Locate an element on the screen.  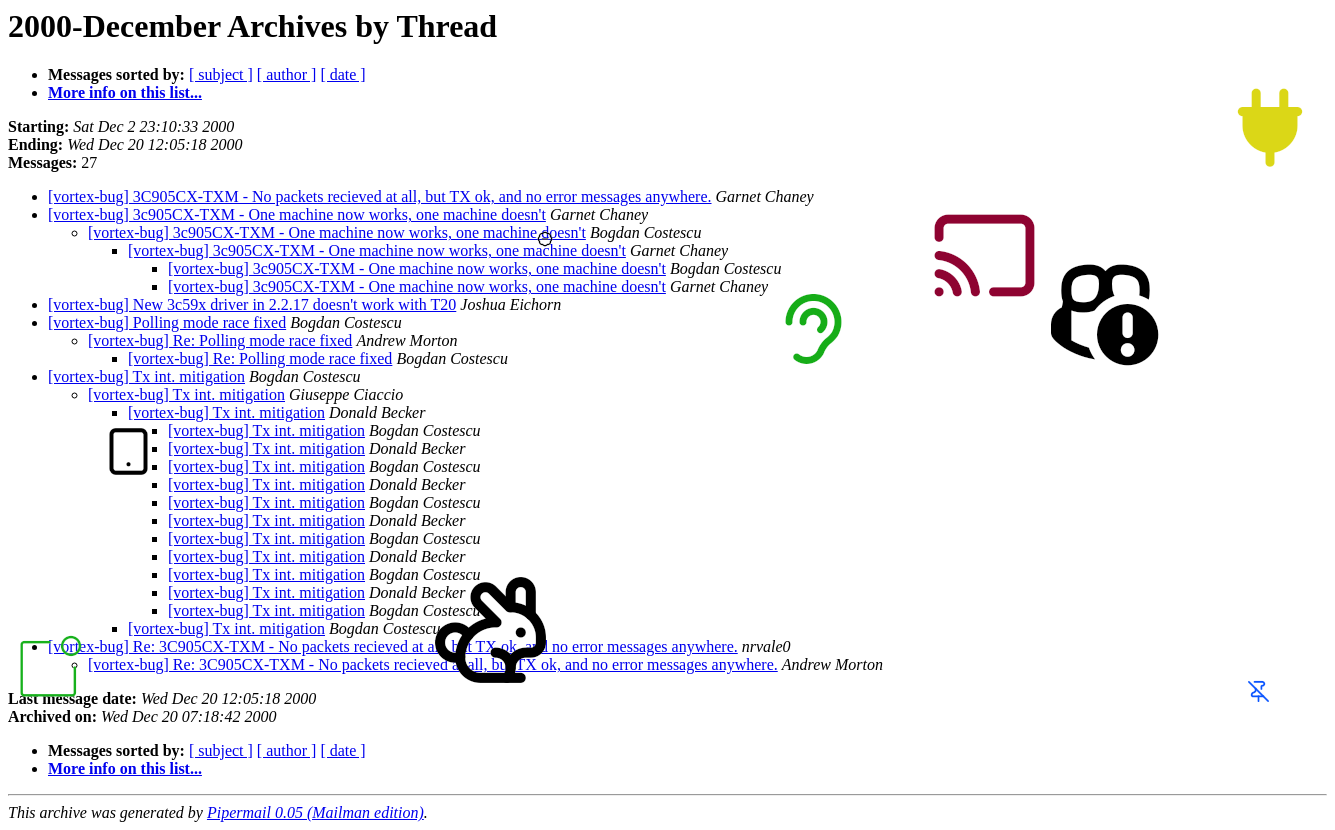
connect to power source is located at coordinates (1270, 130).